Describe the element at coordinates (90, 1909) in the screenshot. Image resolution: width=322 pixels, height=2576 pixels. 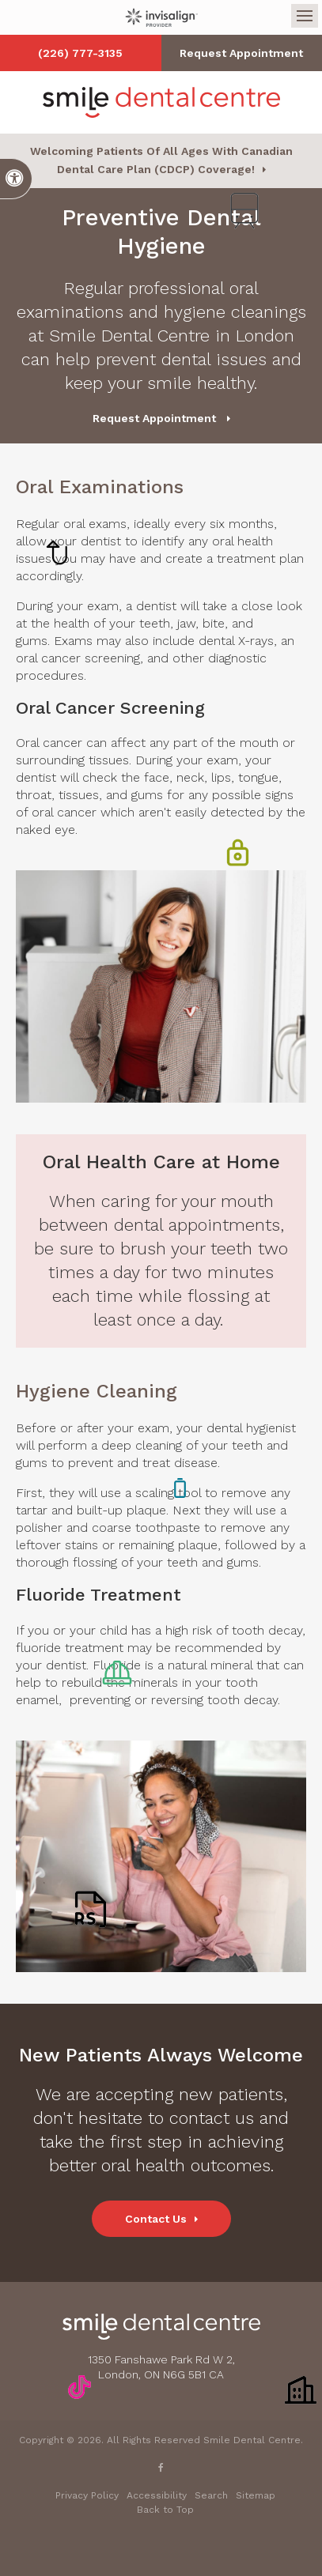
I see `a Rust source code file` at that location.